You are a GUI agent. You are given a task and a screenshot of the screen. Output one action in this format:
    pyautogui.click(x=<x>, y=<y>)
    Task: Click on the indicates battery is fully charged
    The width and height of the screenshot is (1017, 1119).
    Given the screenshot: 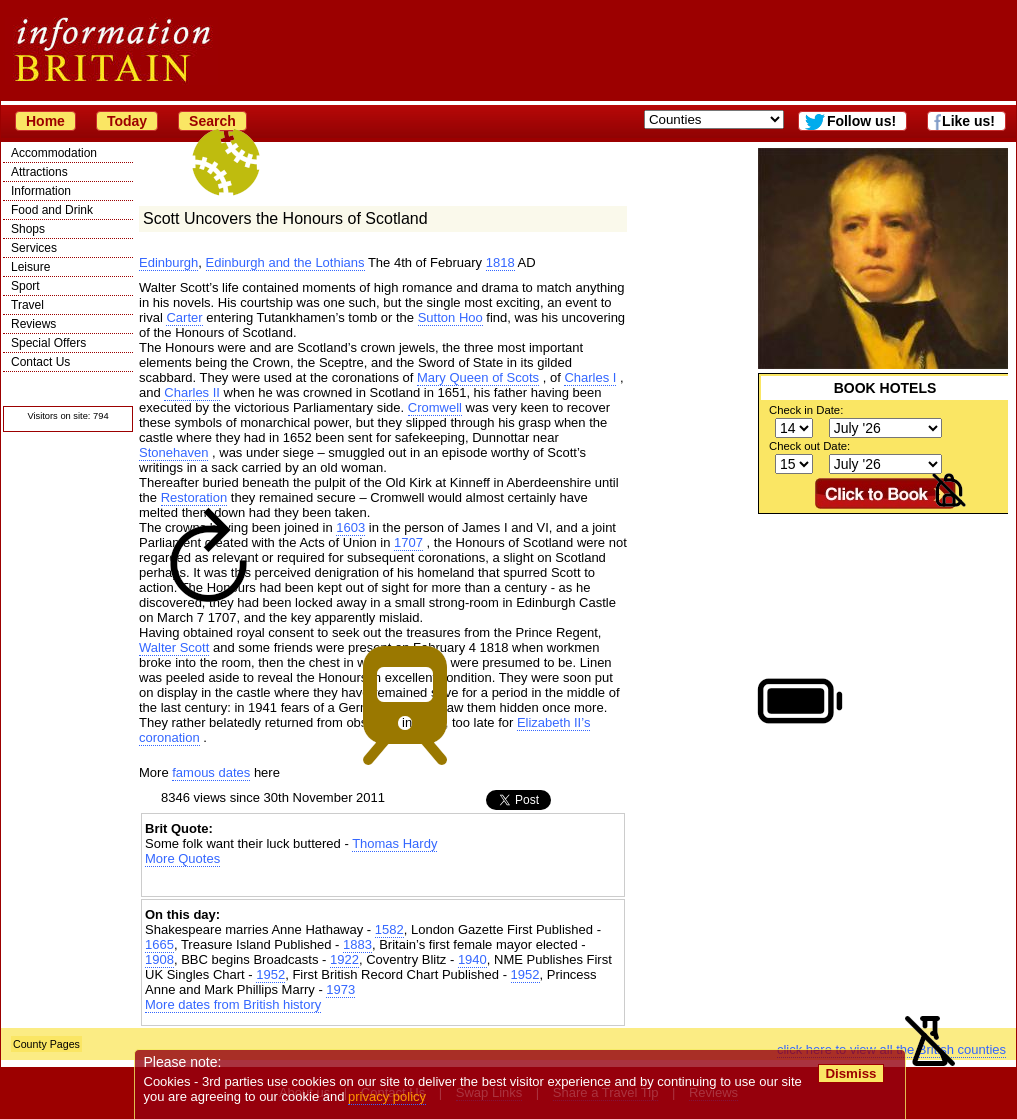 What is the action you would take?
    pyautogui.click(x=800, y=701)
    